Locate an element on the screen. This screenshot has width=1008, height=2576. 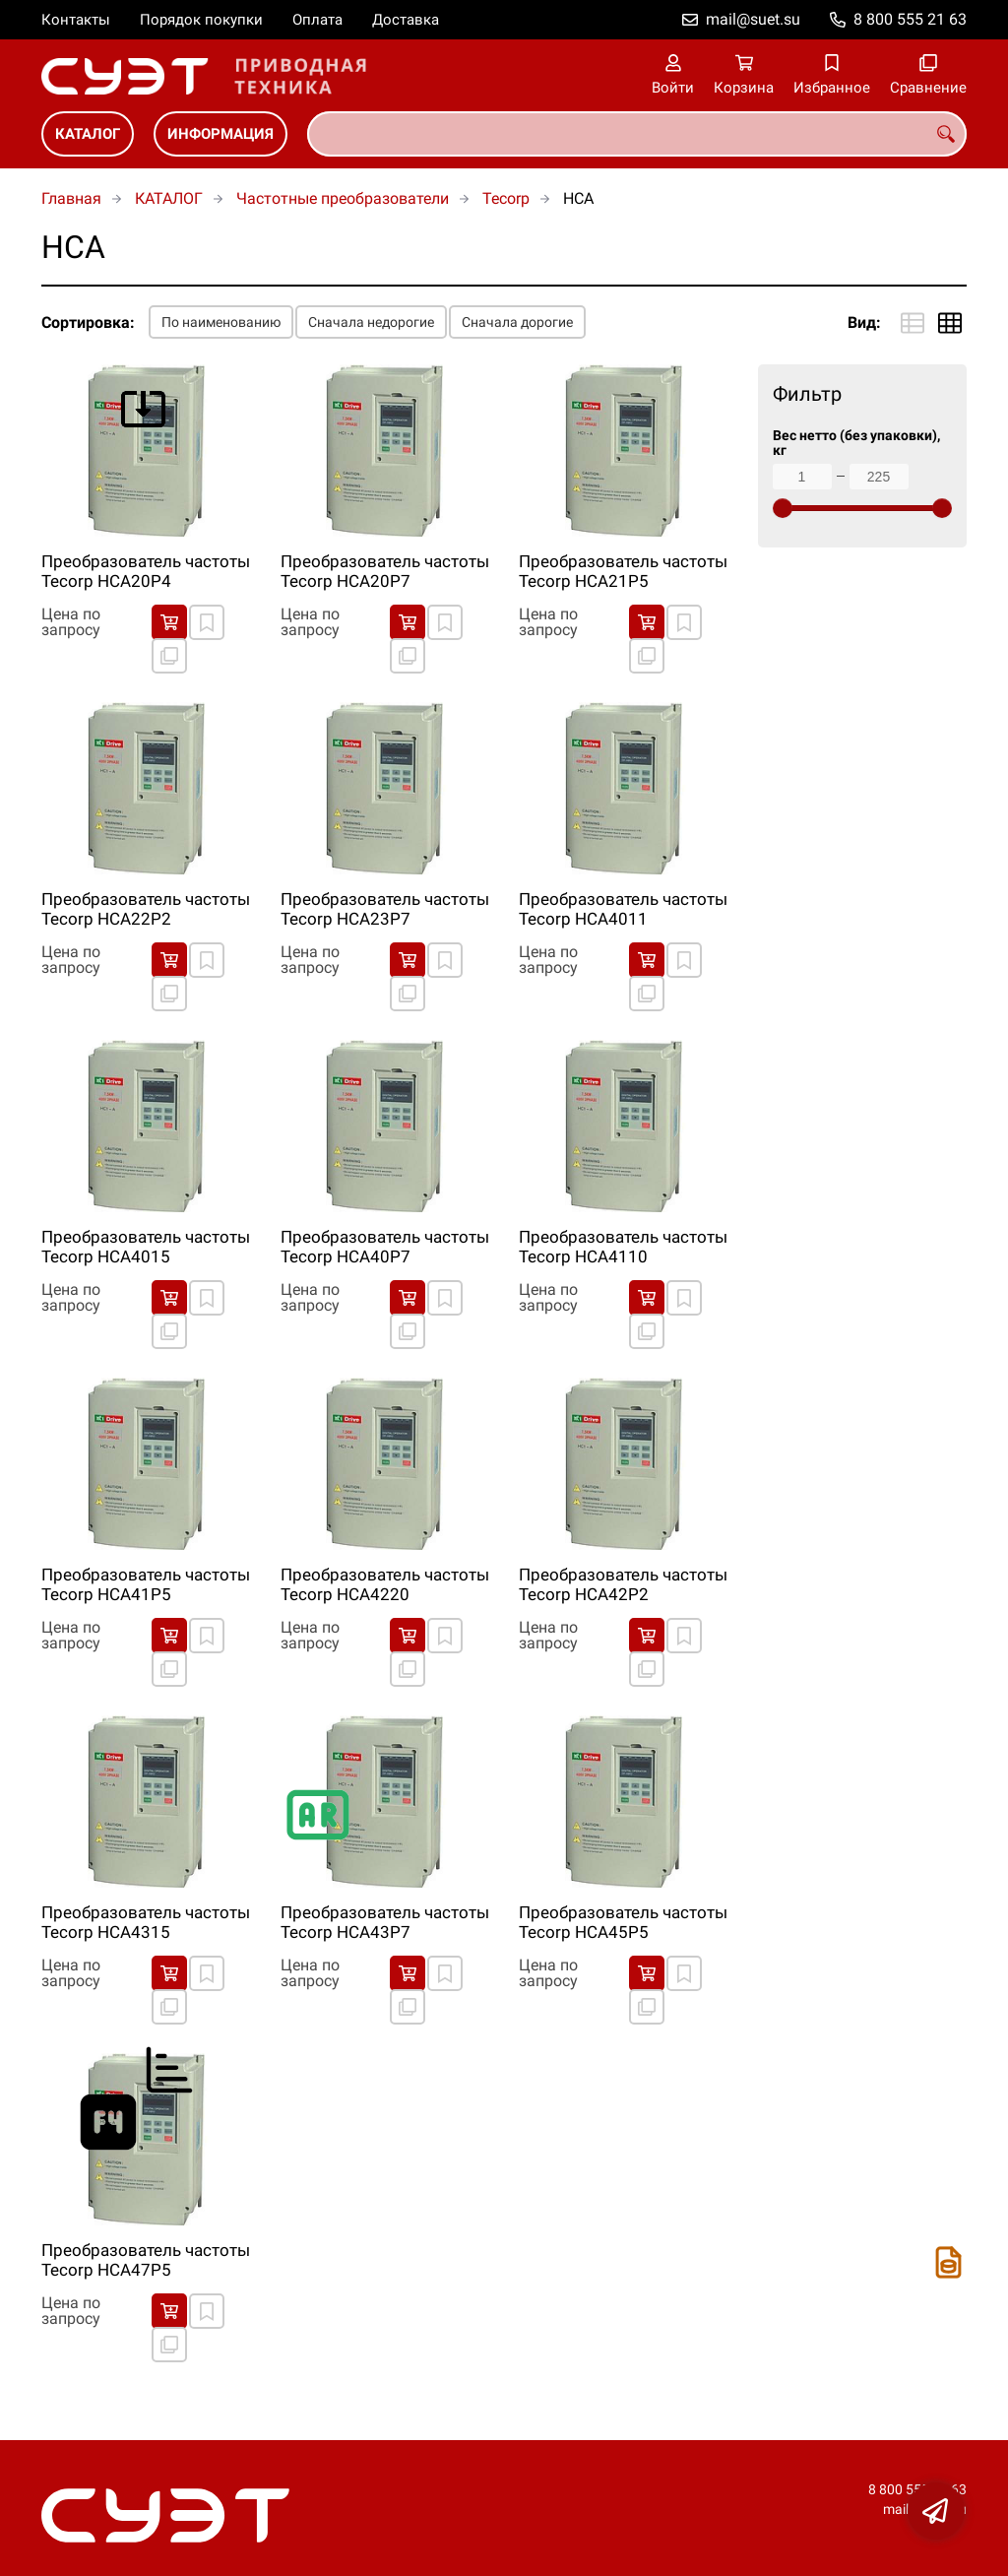
indicates augmented reality feature available is located at coordinates (318, 1815).